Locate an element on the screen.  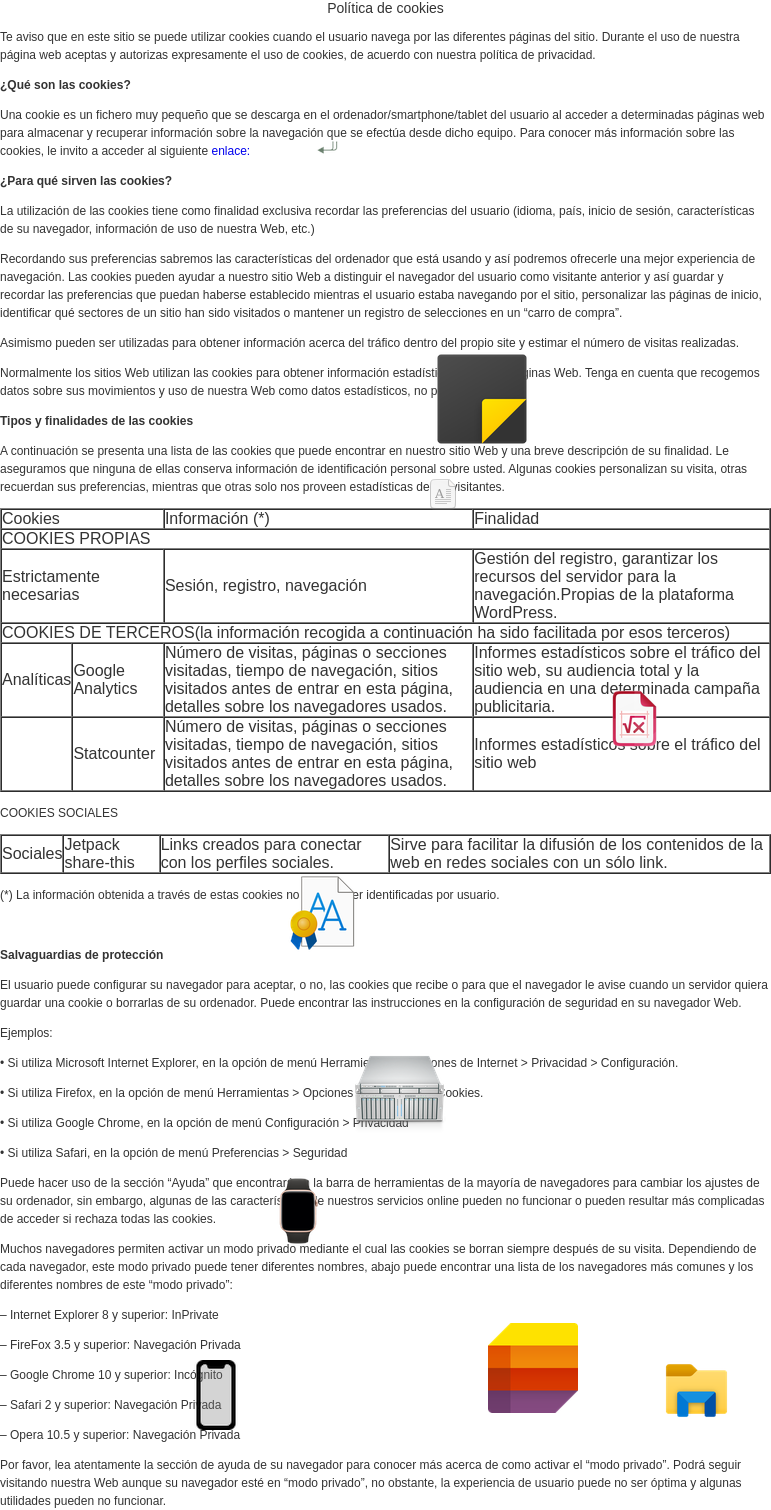
open windows file explorer is located at coordinates (696, 1389).